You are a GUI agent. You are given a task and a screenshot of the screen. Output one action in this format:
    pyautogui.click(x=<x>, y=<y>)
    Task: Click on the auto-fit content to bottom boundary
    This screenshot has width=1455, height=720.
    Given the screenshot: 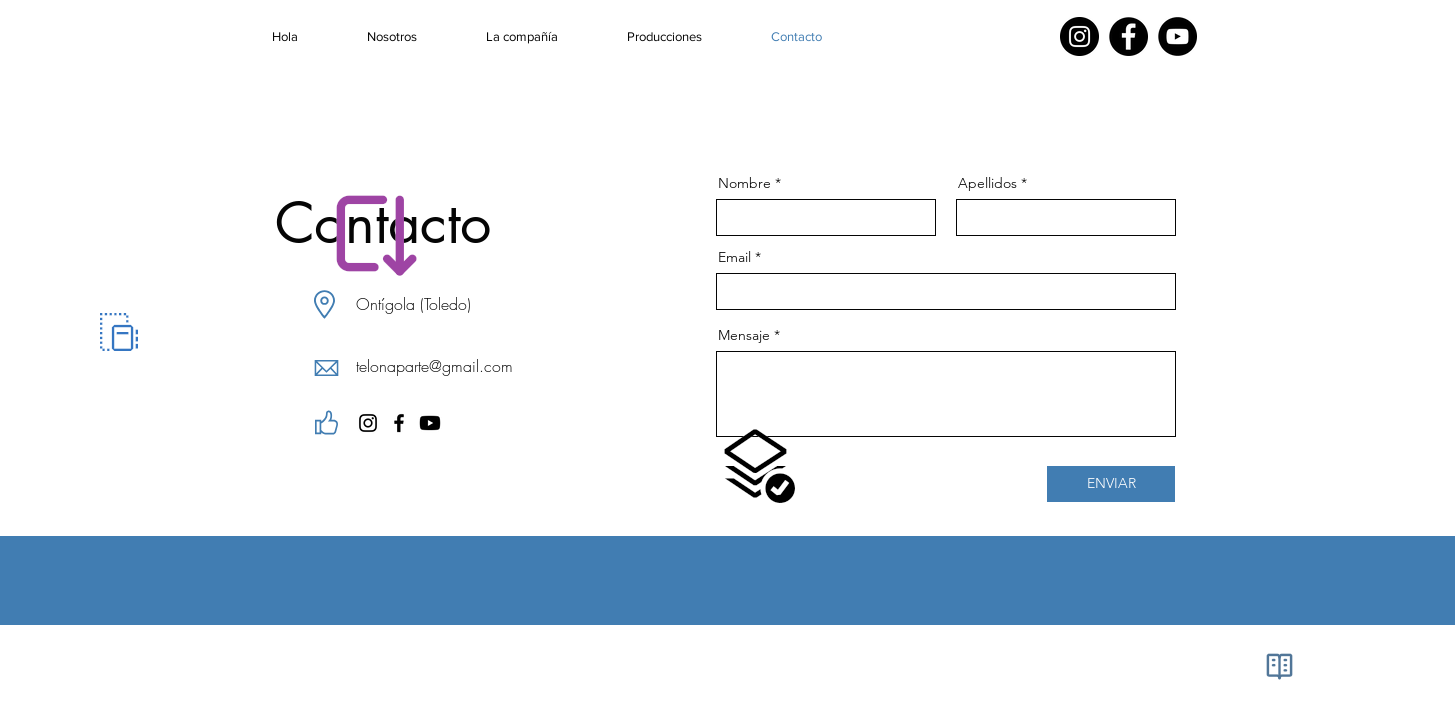 What is the action you would take?
    pyautogui.click(x=374, y=233)
    